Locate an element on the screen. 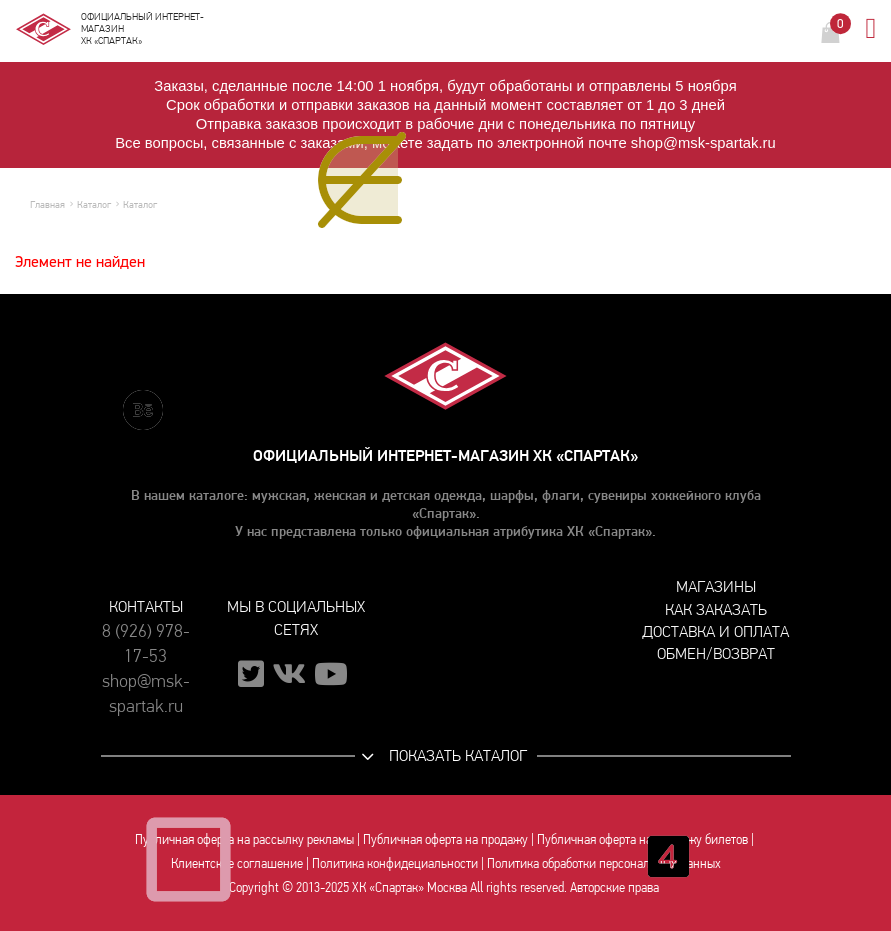 This screenshot has width=891, height=931. indicates an item is not a member of a set is located at coordinates (362, 180).